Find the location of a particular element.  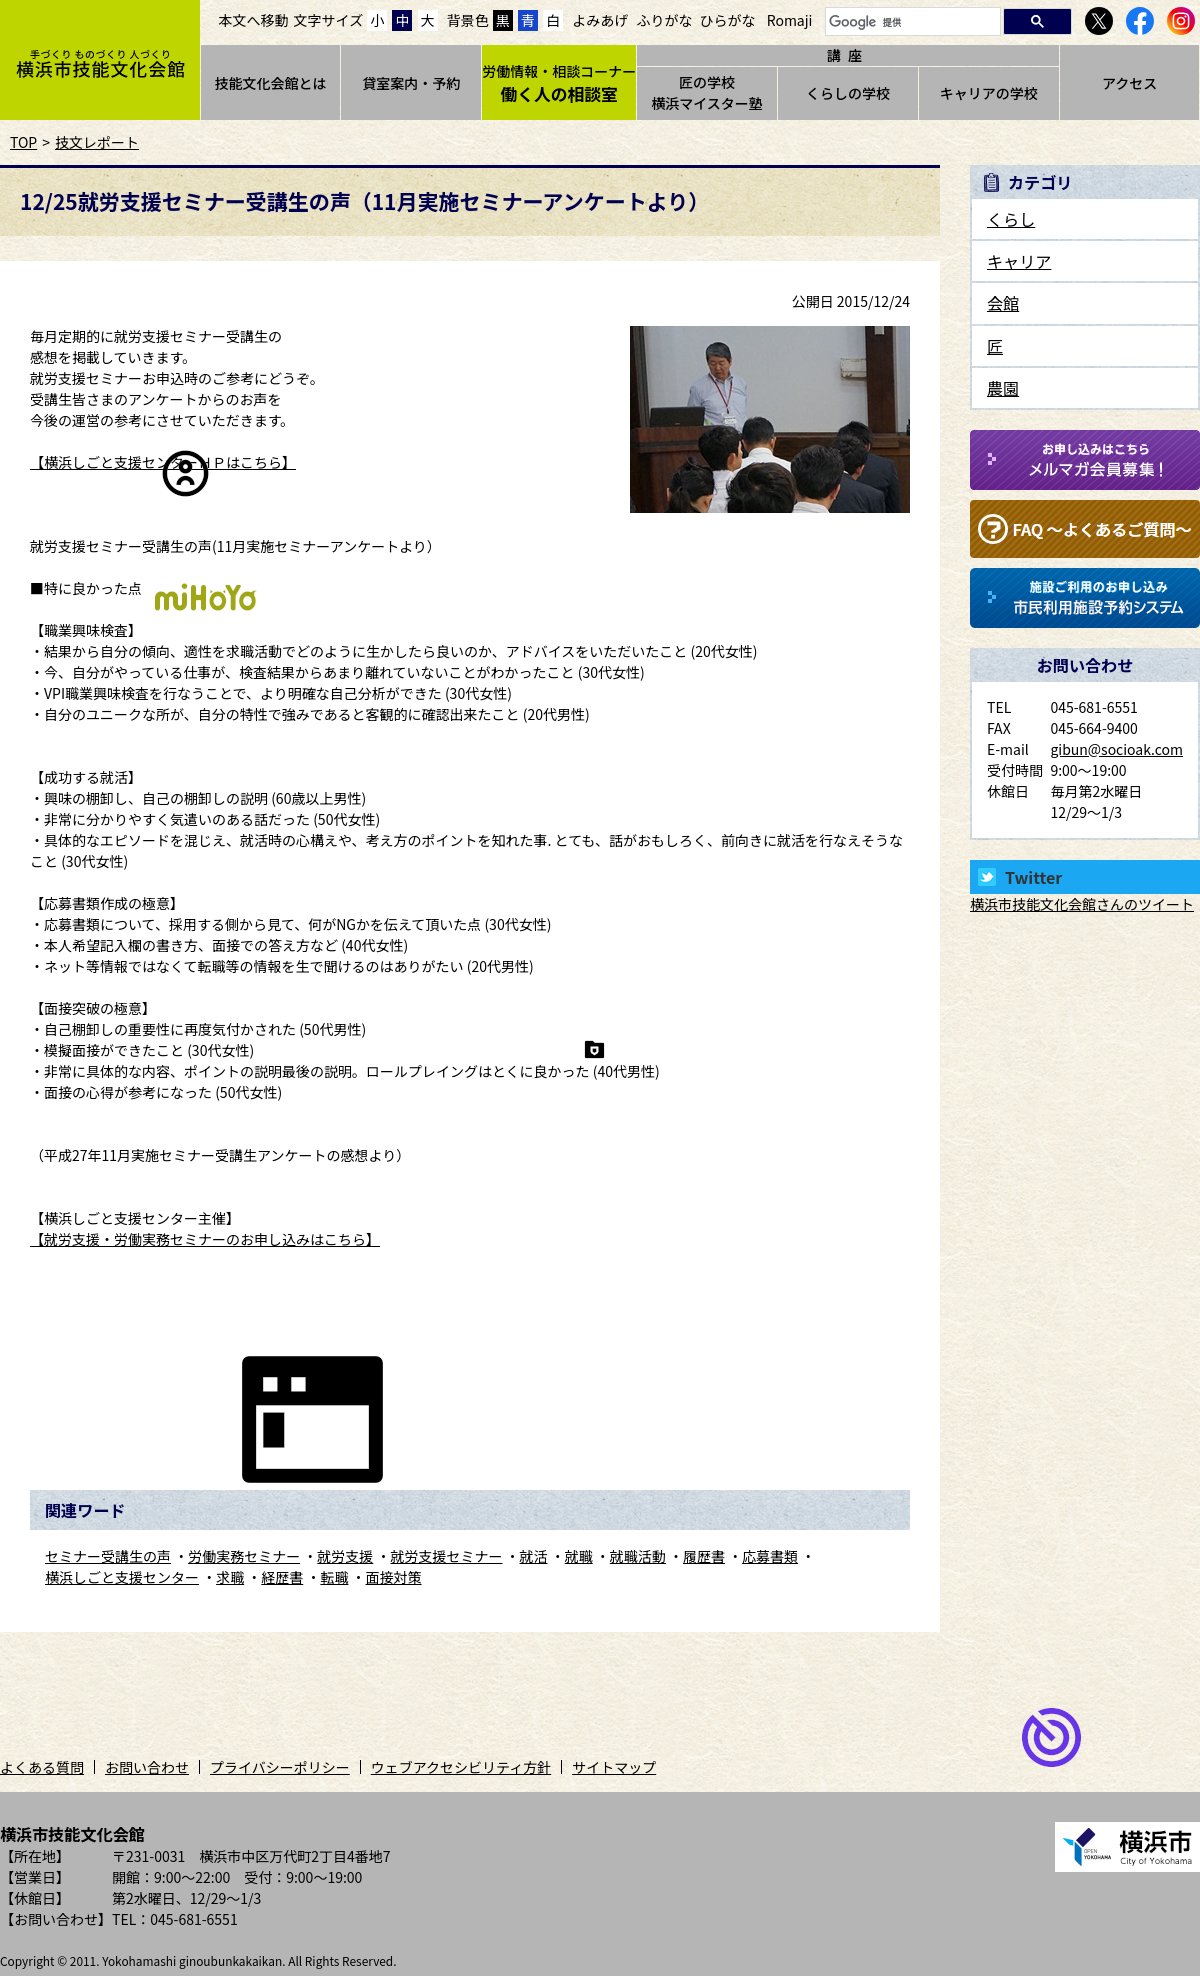

access protected or secure files is located at coordinates (594, 1049).